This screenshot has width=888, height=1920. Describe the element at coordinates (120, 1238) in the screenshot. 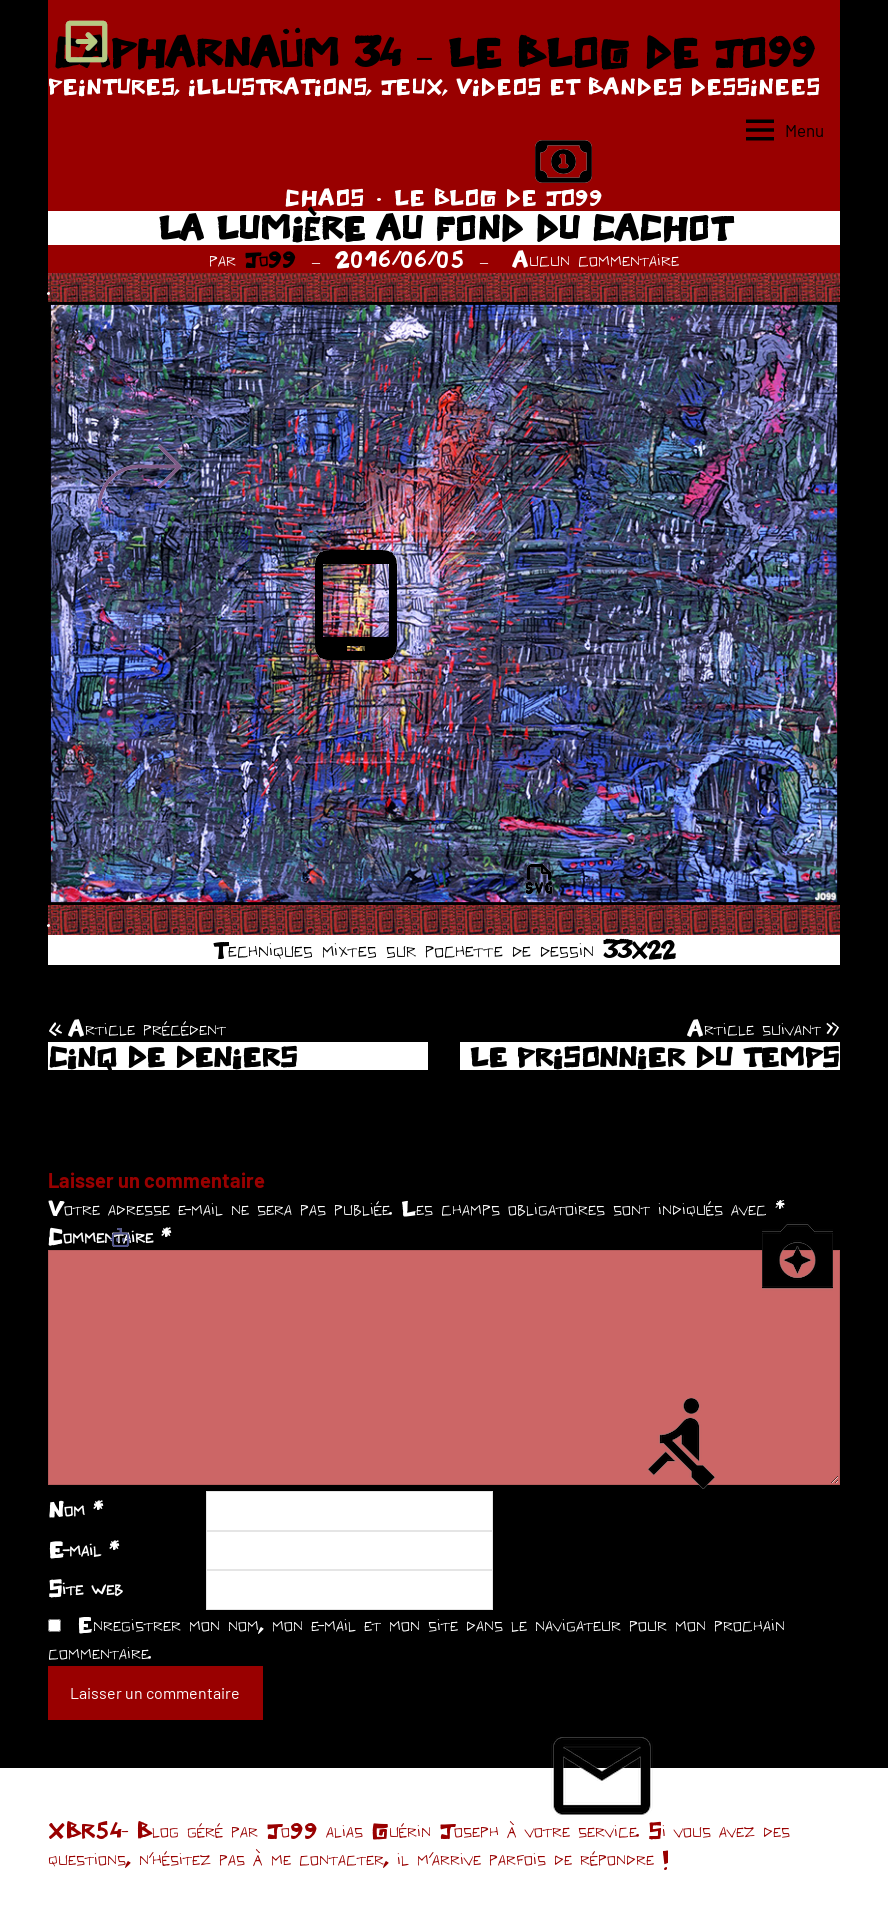

I see `view dependabot alerts and automated dependency updates` at that location.